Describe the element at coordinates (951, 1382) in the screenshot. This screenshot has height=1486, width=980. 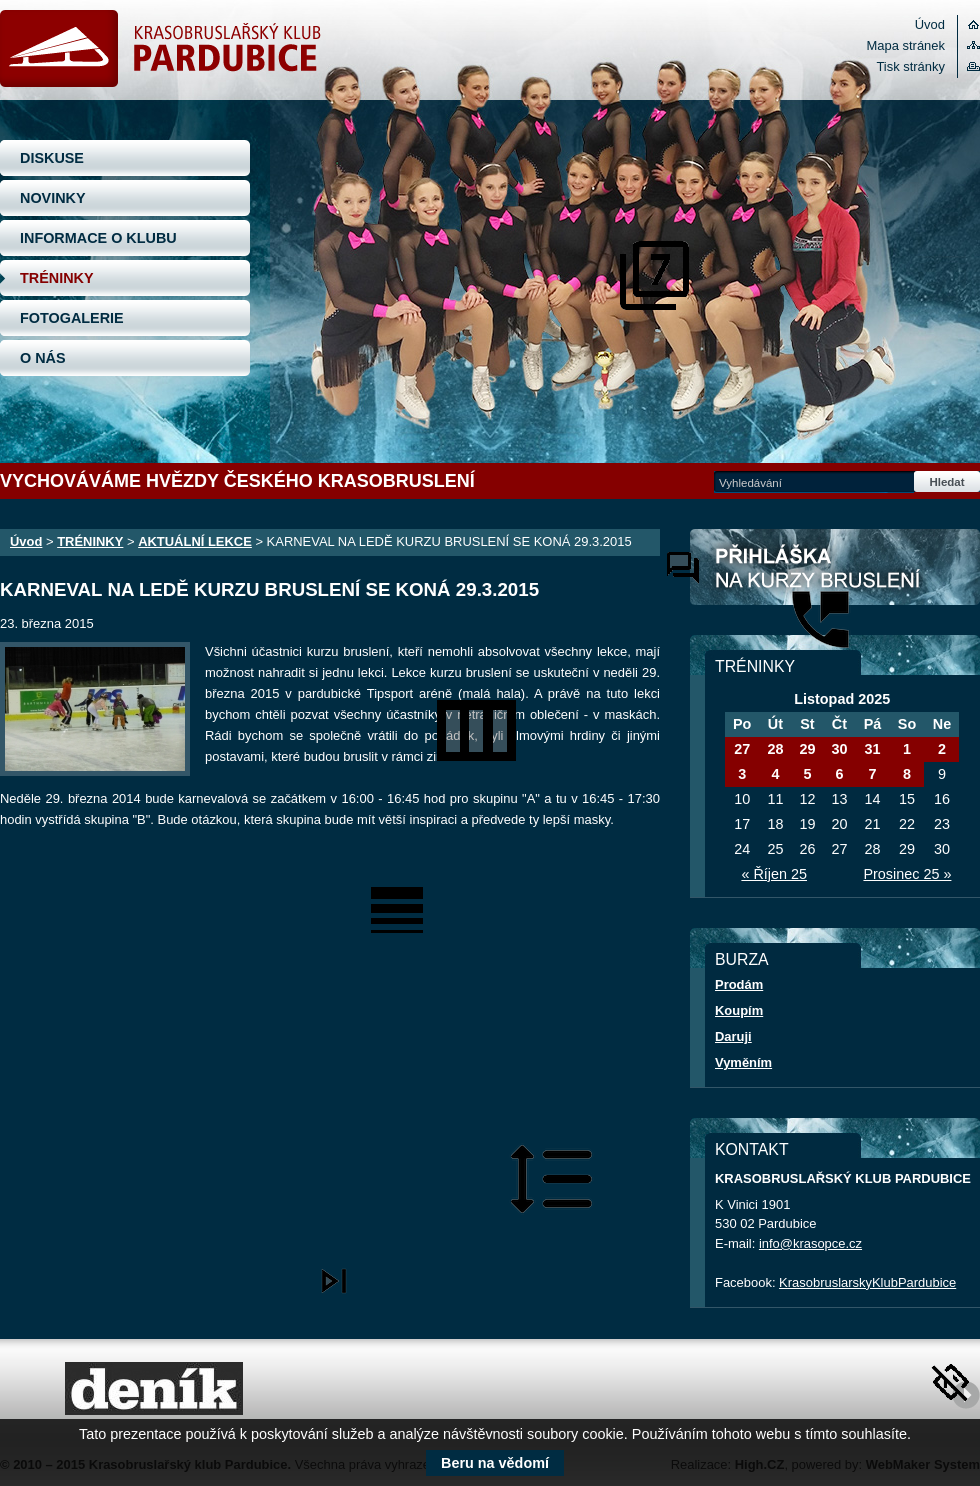
I see `disable navigation or directions` at that location.